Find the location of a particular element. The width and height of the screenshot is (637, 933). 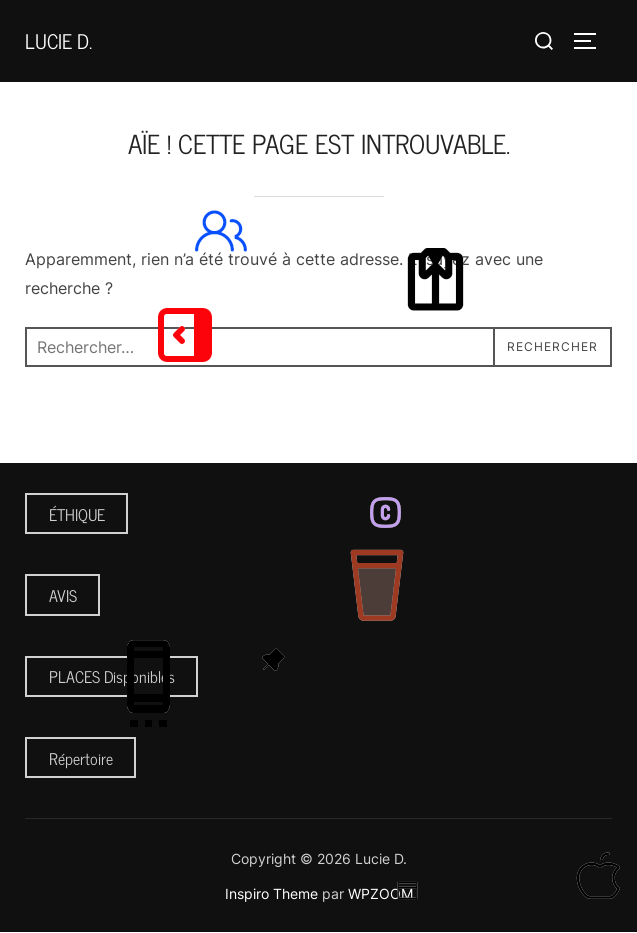

access mobile device settings is located at coordinates (148, 683).